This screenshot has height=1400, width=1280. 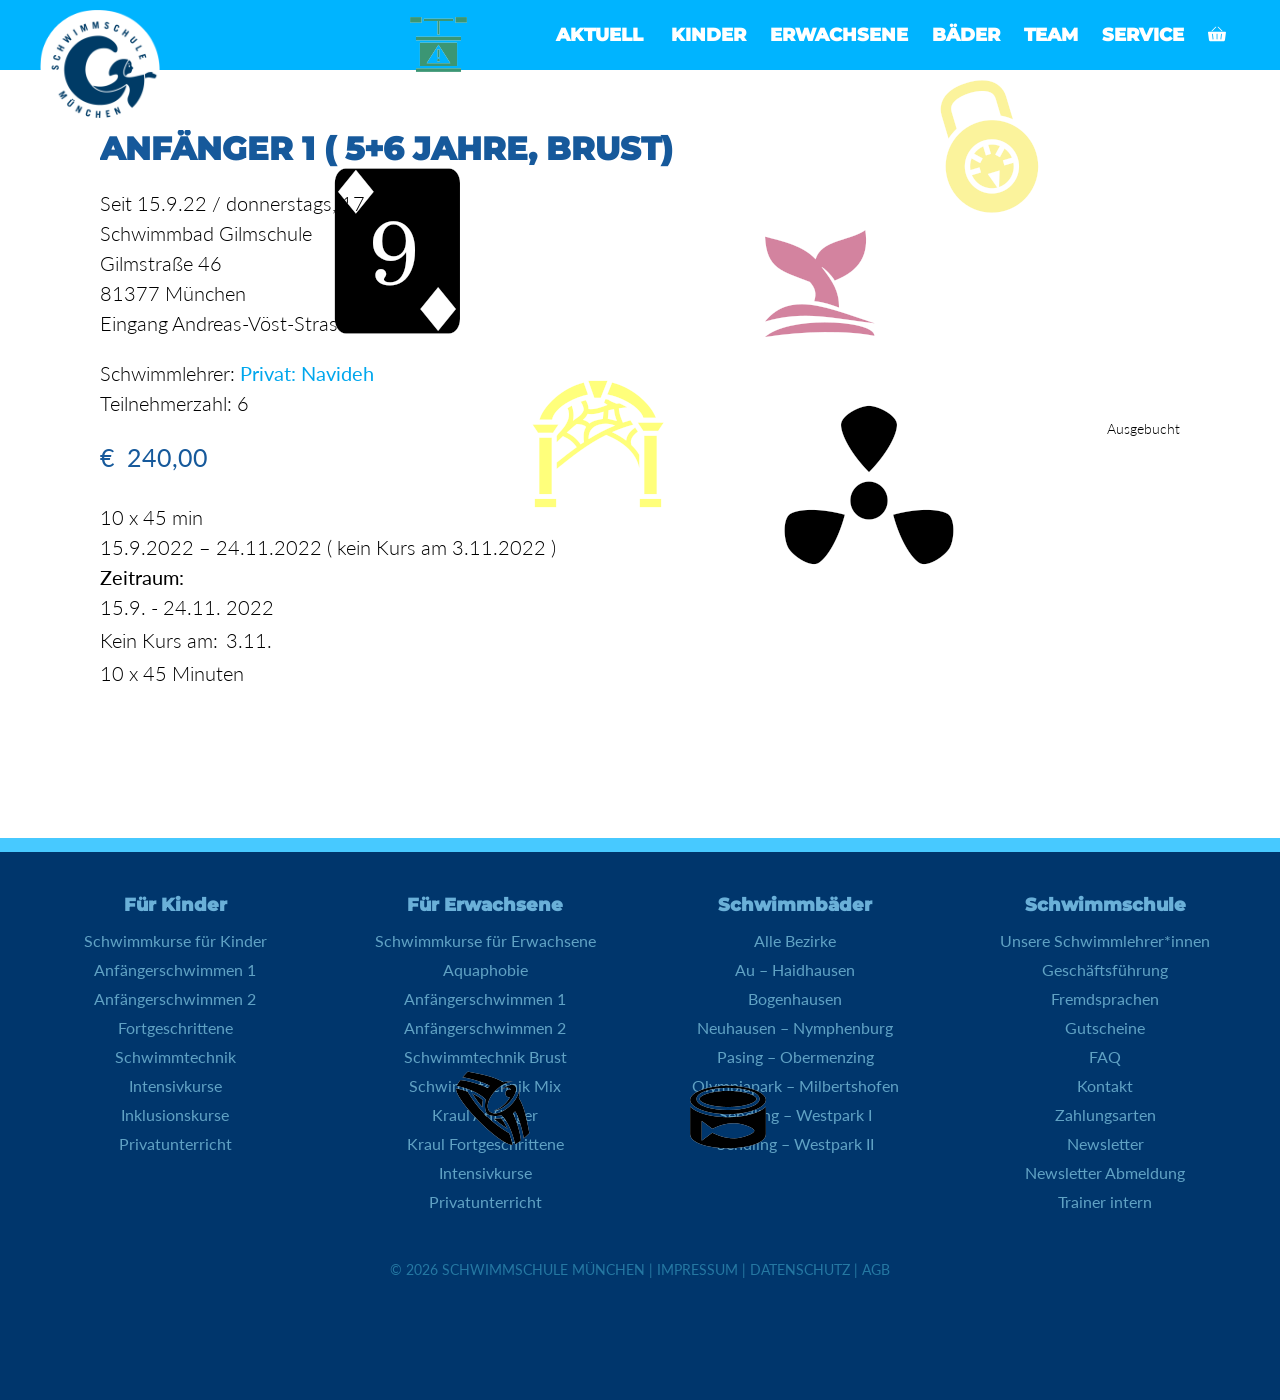 I want to click on canned fish item in a game inventory, so click(x=728, y=1117).